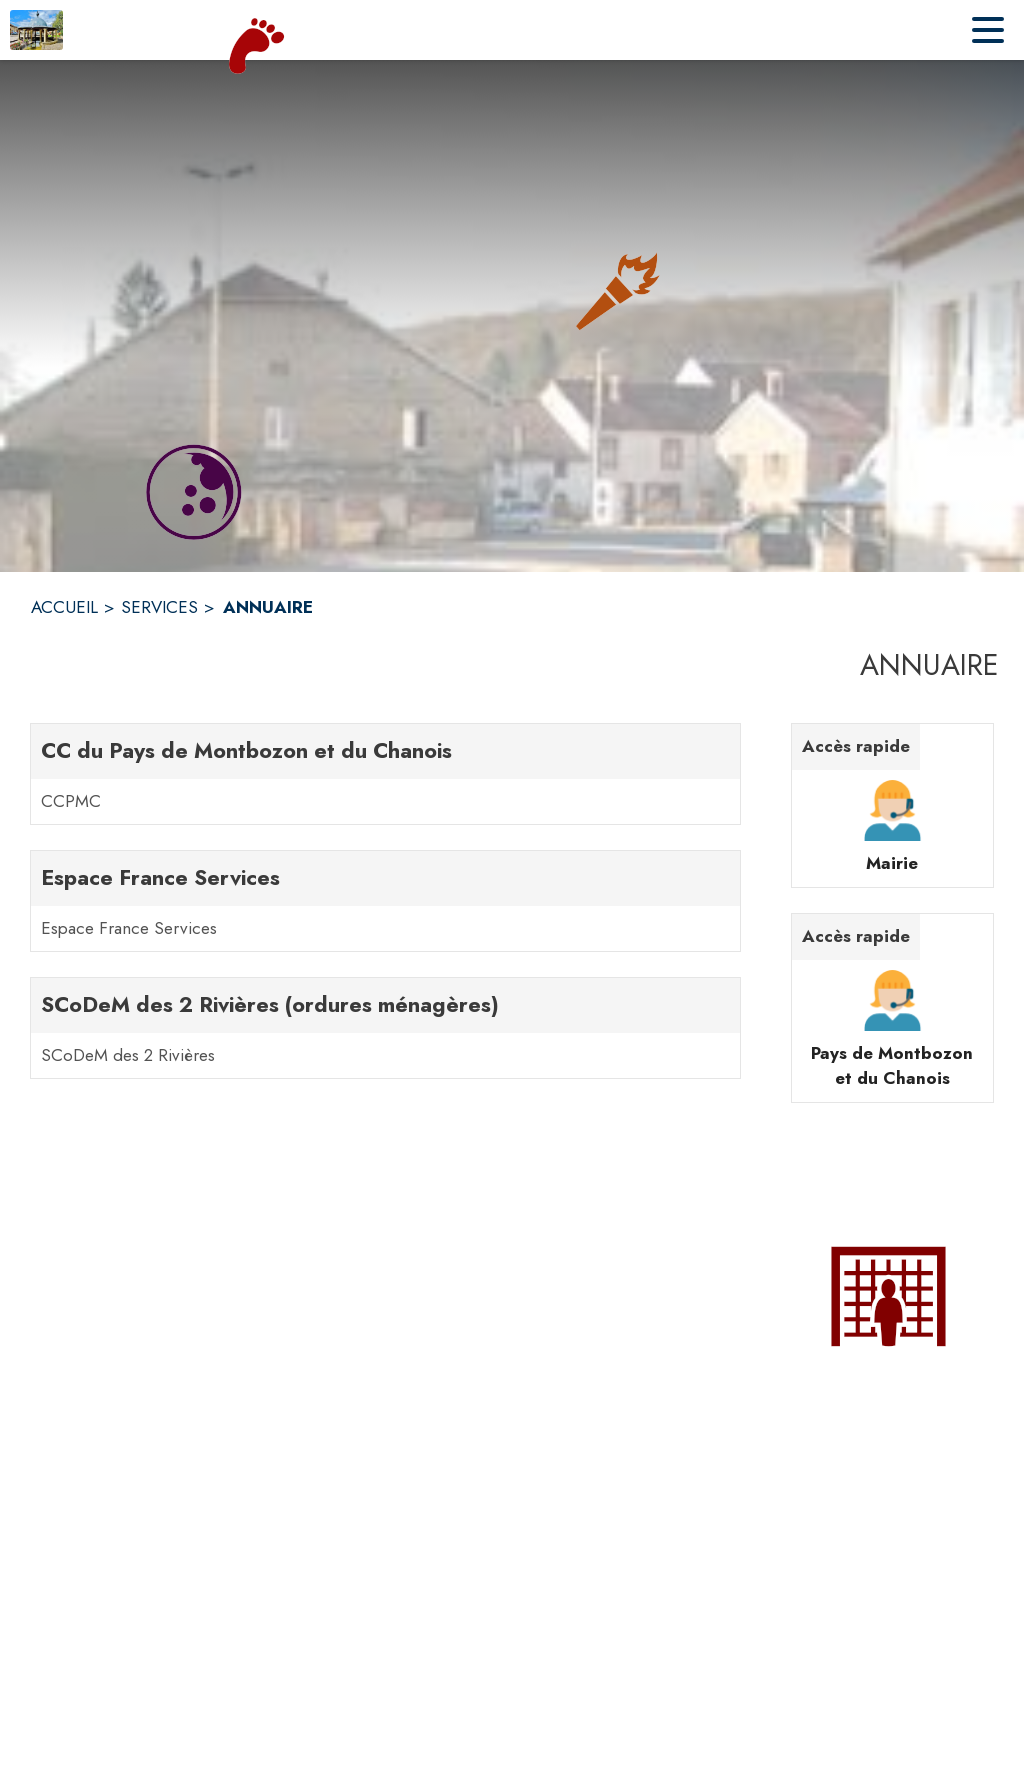 The height and width of the screenshot is (1785, 1024). What do you see at coordinates (256, 46) in the screenshot?
I see `track steps or walking activity` at bounding box center [256, 46].